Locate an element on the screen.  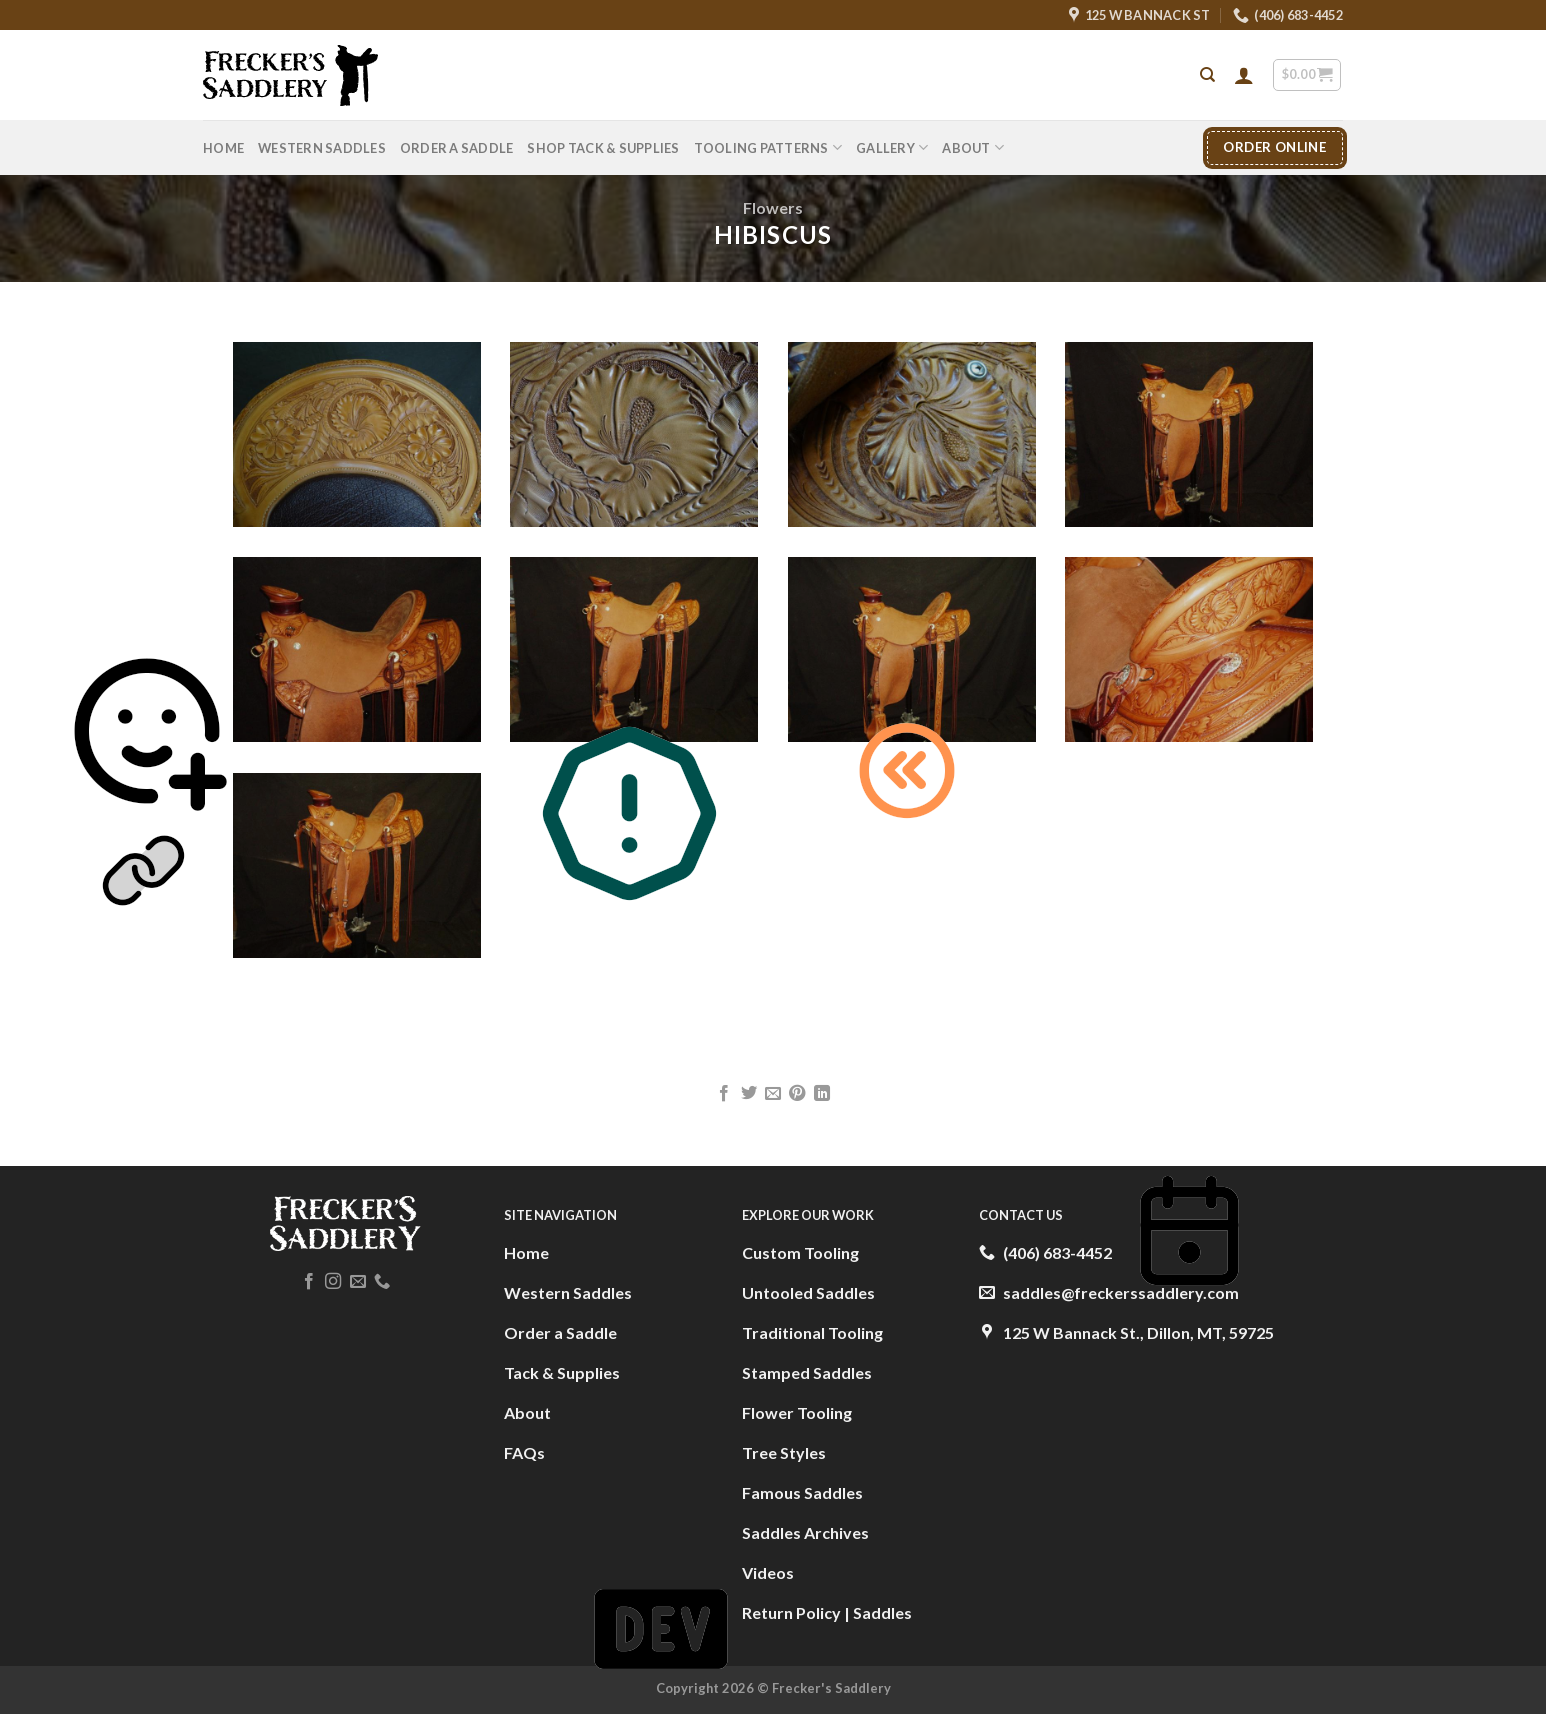
view upcoming deadlines or due dates is located at coordinates (1189, 1230).